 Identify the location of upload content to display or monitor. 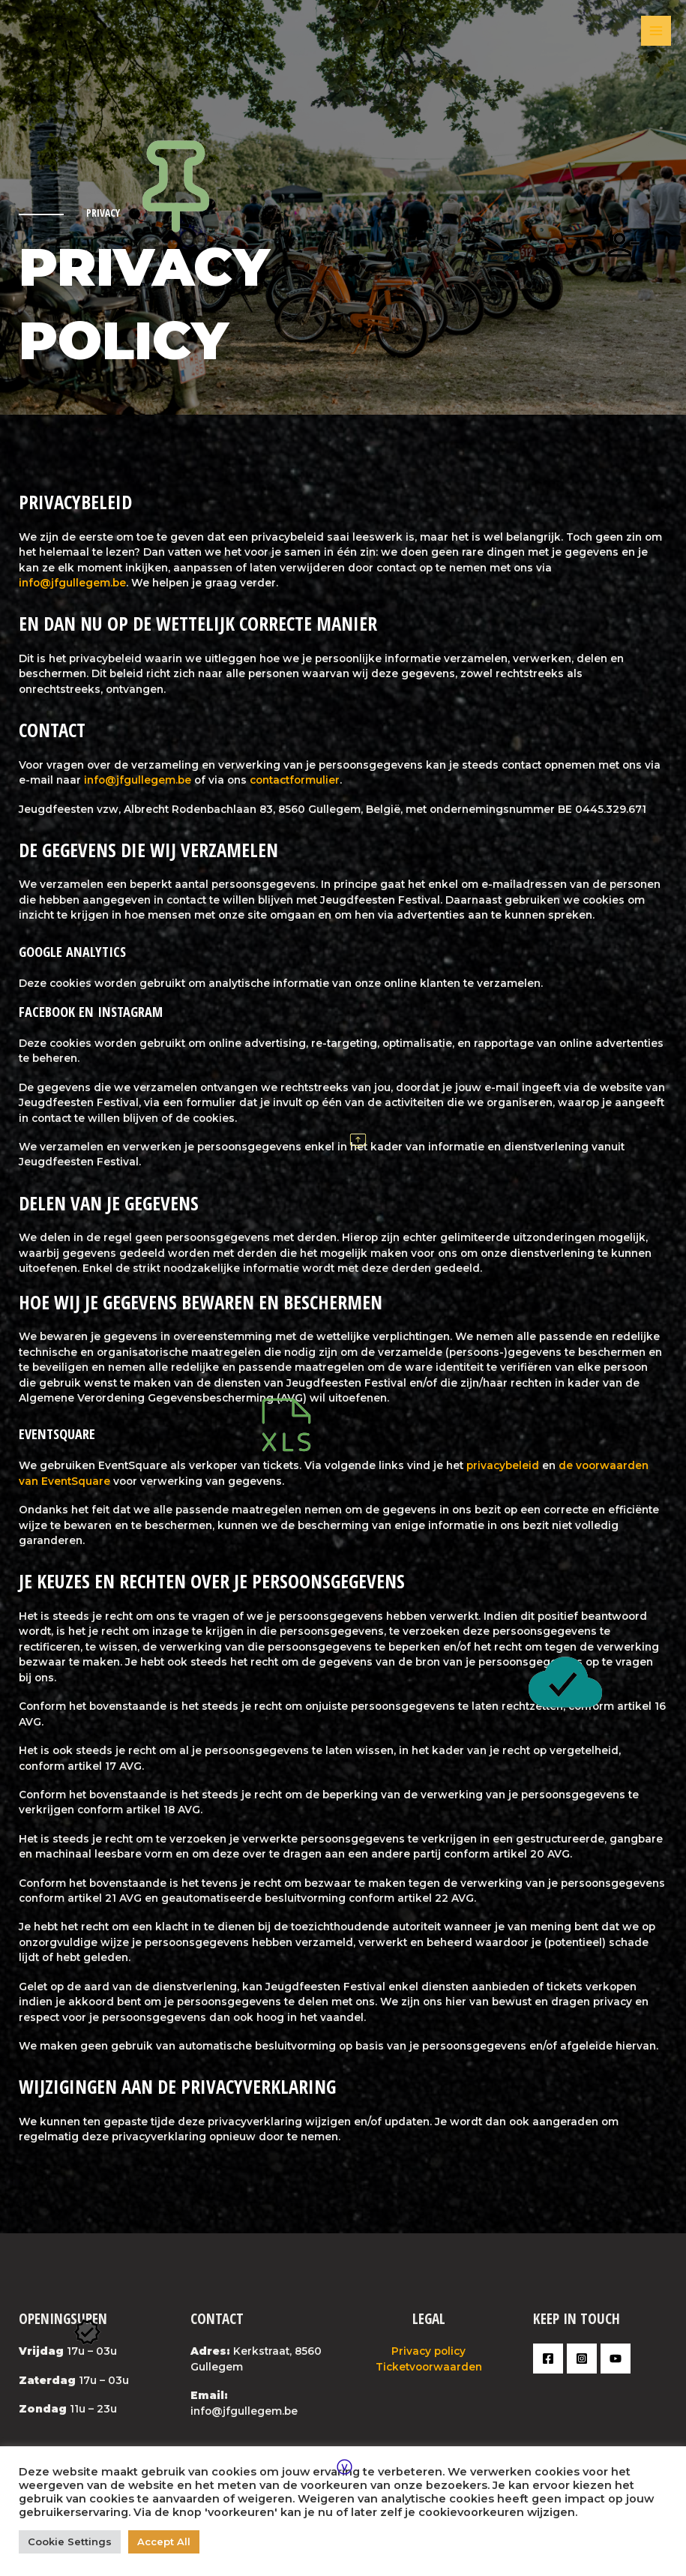
(358, 1140).